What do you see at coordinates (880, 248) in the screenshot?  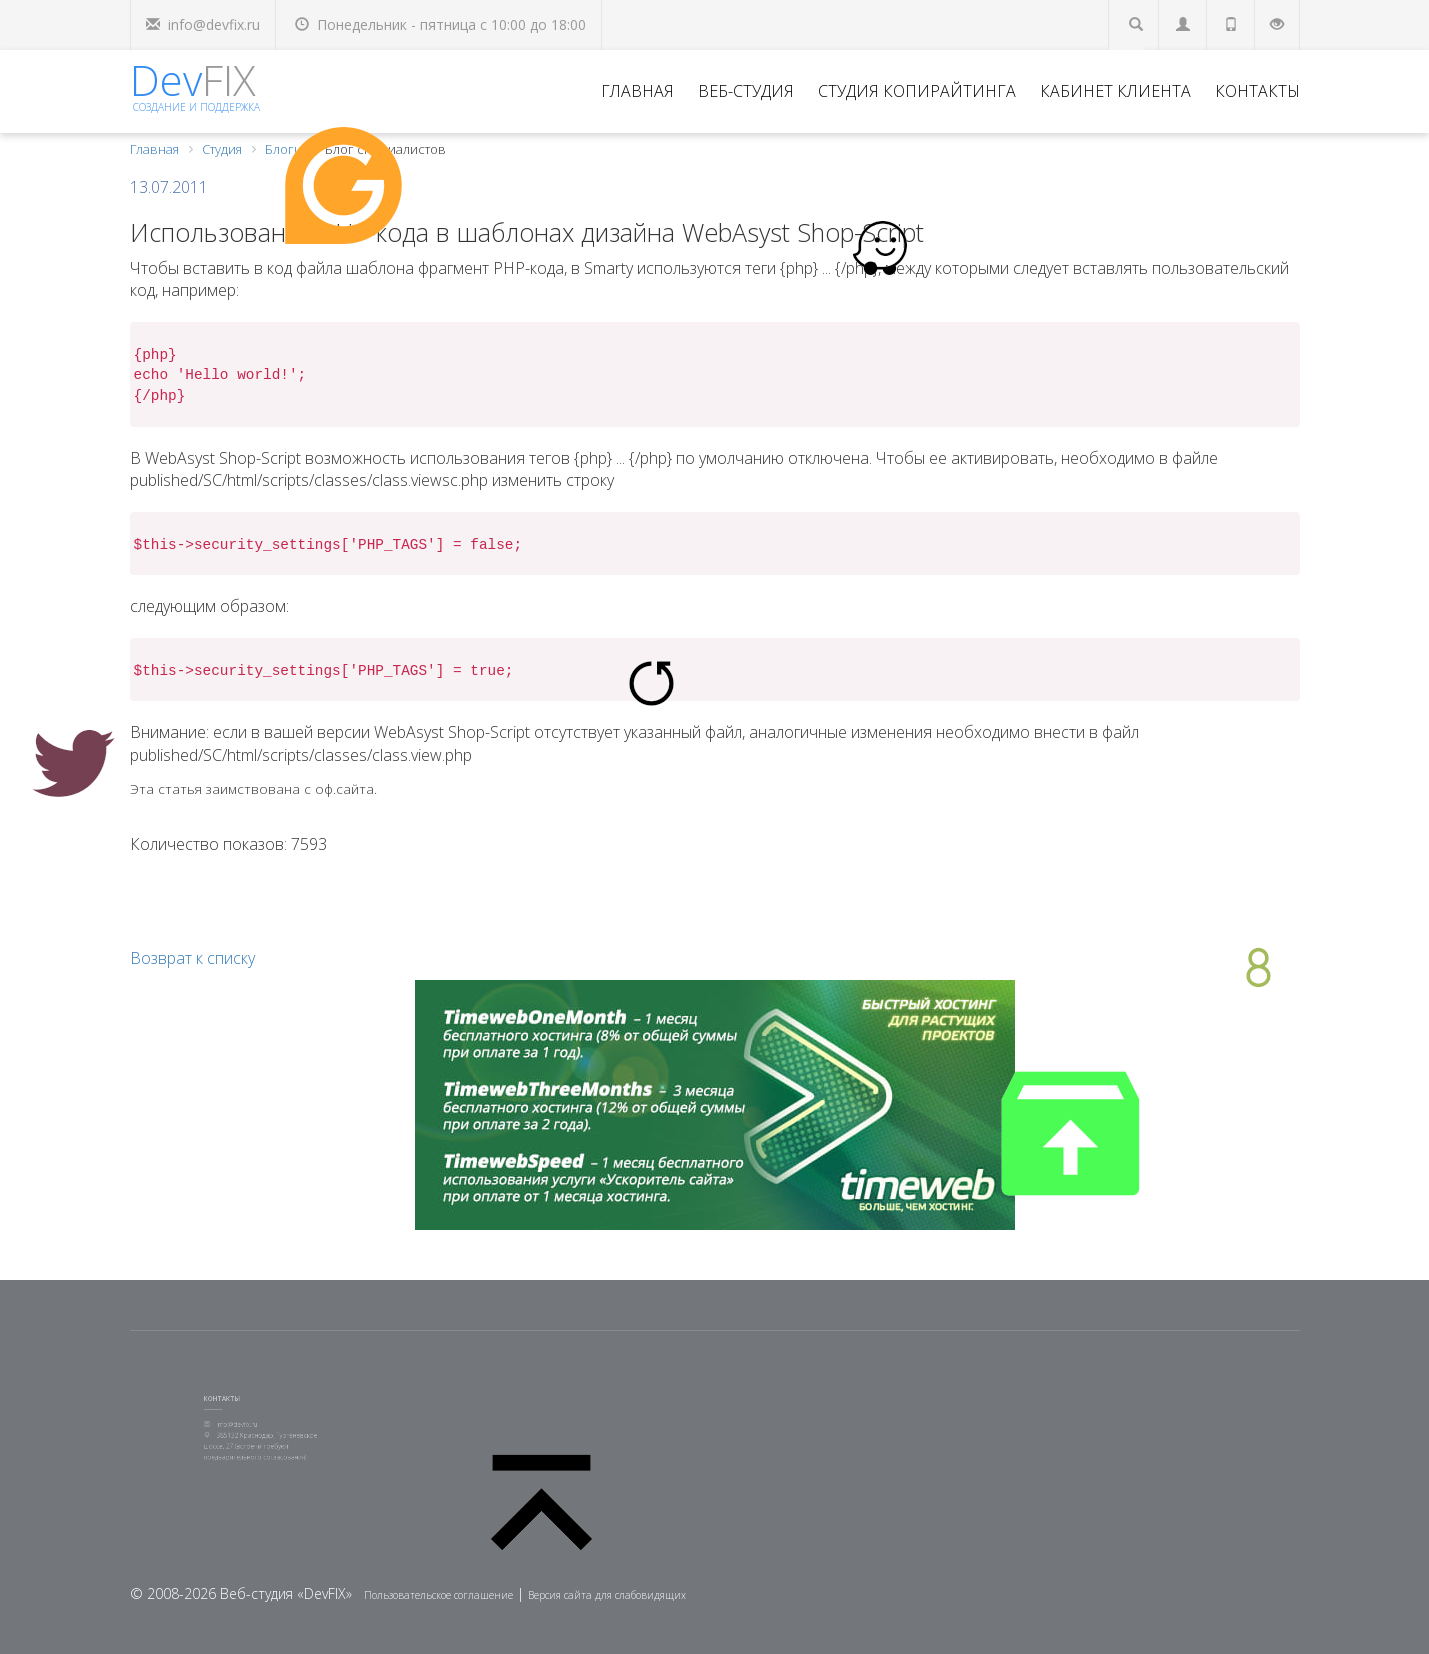 I see `open Waze navigation app` at bounding box center [880, 248].